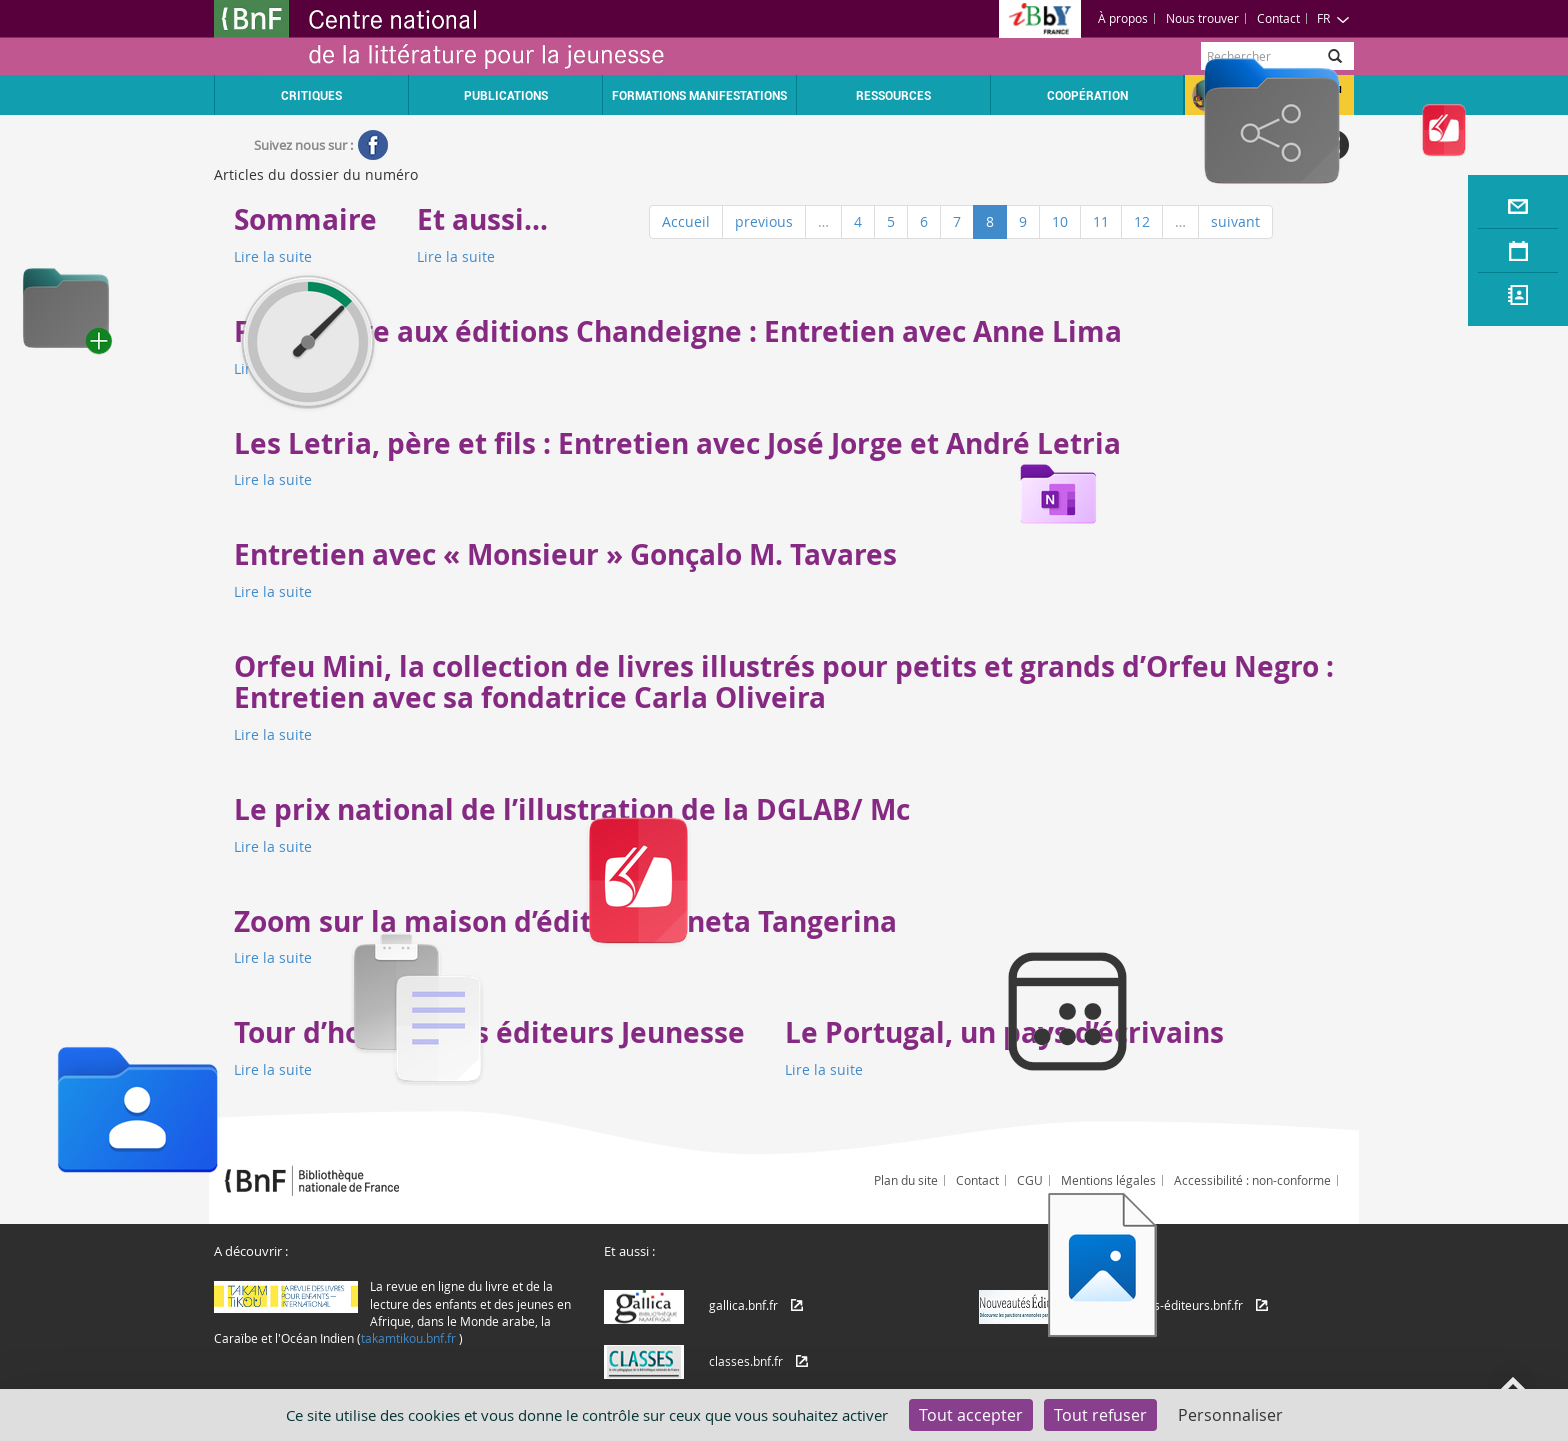  What do you see at coordinates (1444, 130) in the screenshot?
I see `postscript document file type indicator` at bounding box center [1444, 130].